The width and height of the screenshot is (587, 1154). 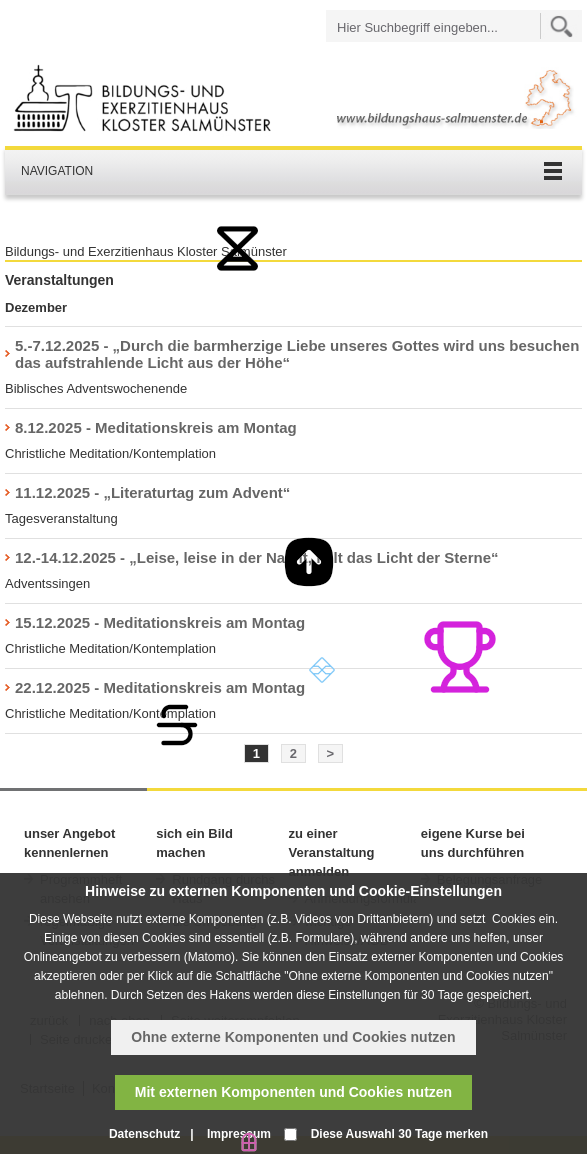 I want to click on view achievements or awards, so click(x=460, y=657).